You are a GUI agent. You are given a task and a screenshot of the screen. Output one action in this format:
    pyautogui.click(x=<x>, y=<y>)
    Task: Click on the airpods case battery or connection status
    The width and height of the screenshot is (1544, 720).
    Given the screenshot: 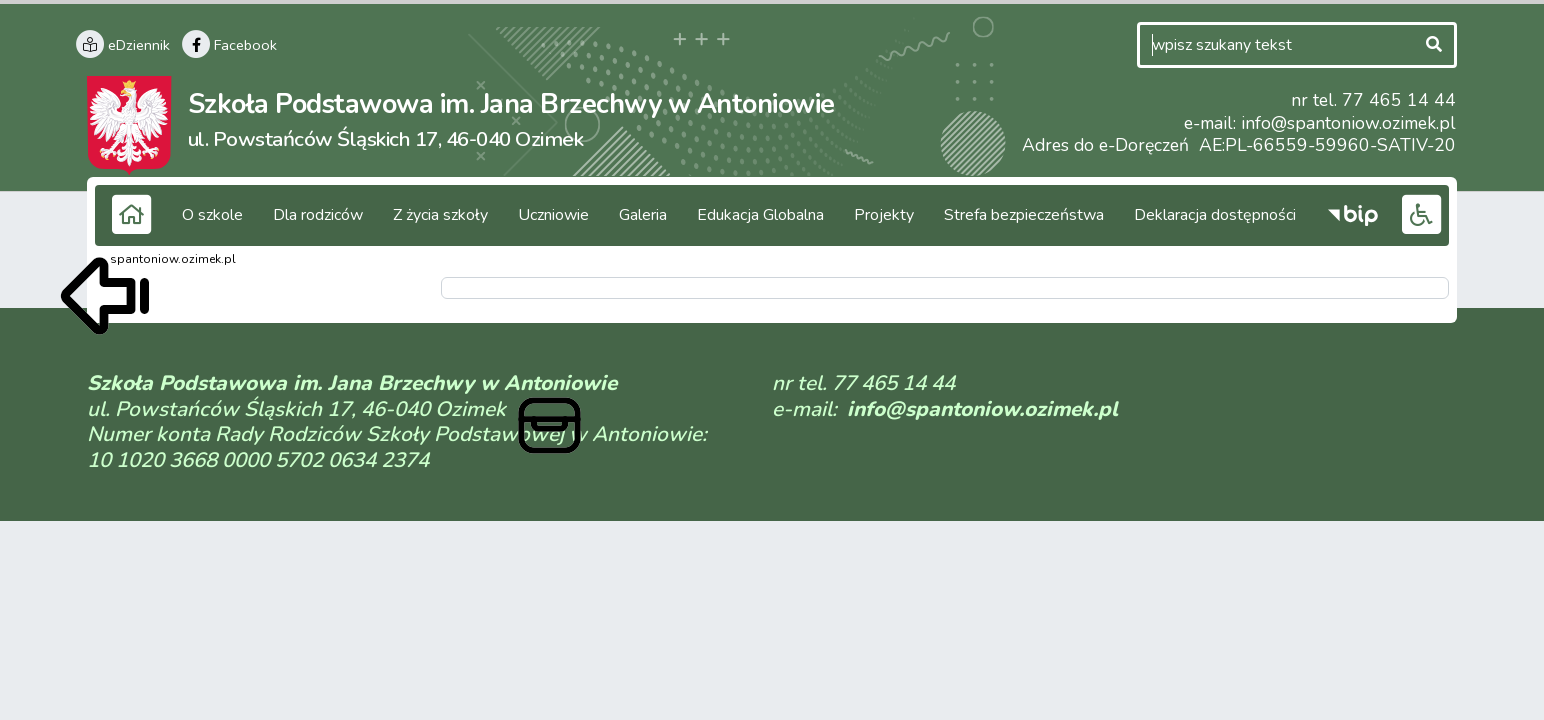 What is the action you would take?
    pyautogui.click(x=549, y=425)
    